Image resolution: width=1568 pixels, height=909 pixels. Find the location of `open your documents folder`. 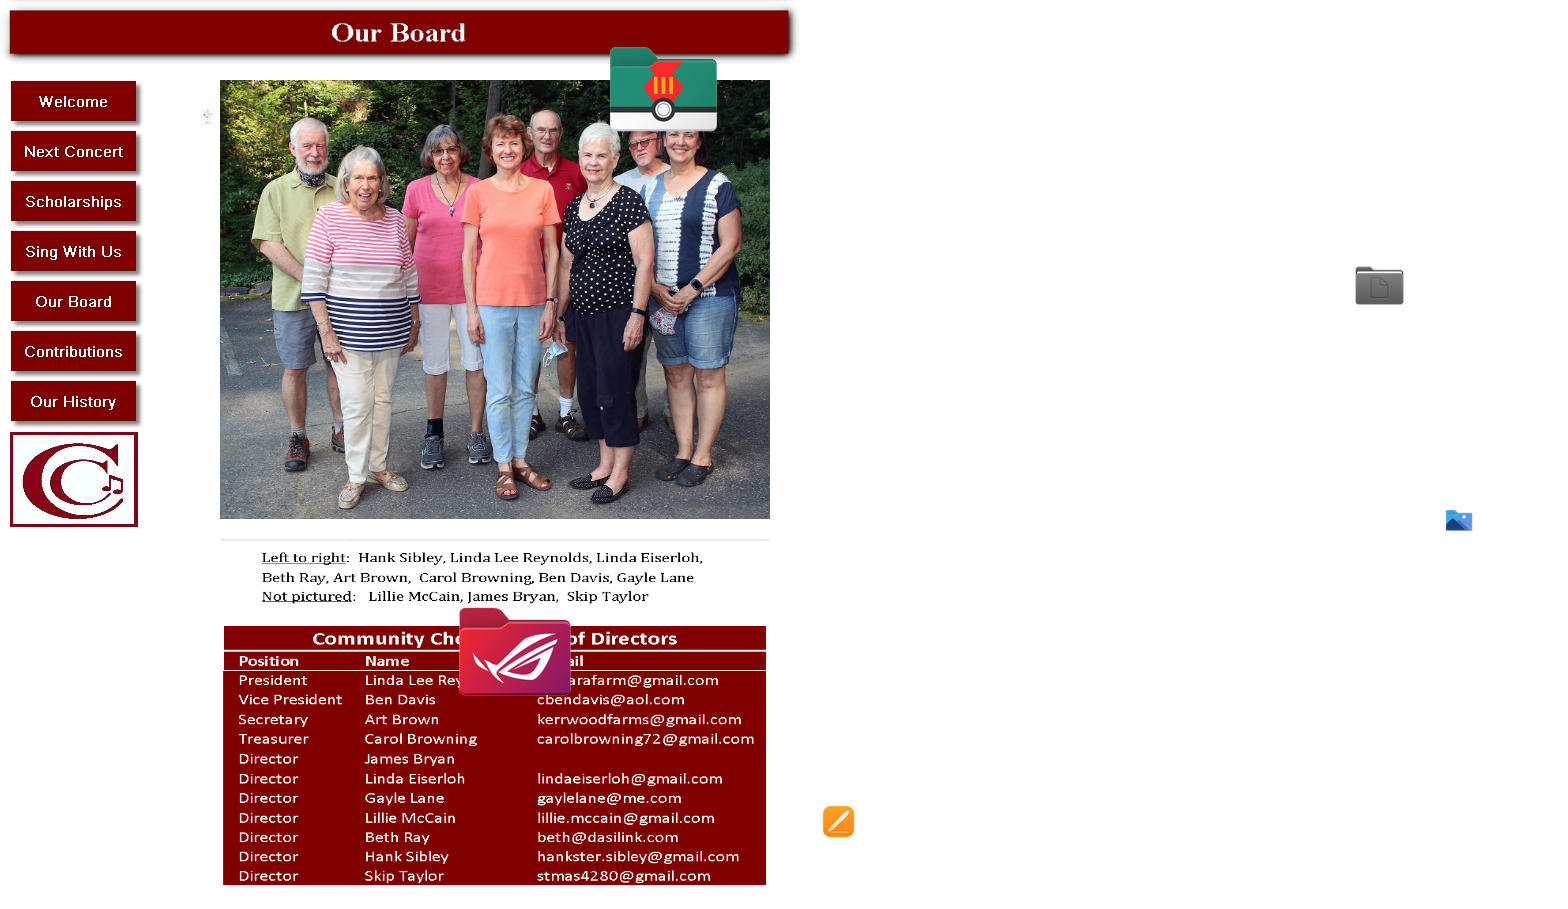

open your documents folder is located at coordinates (1379, 285).